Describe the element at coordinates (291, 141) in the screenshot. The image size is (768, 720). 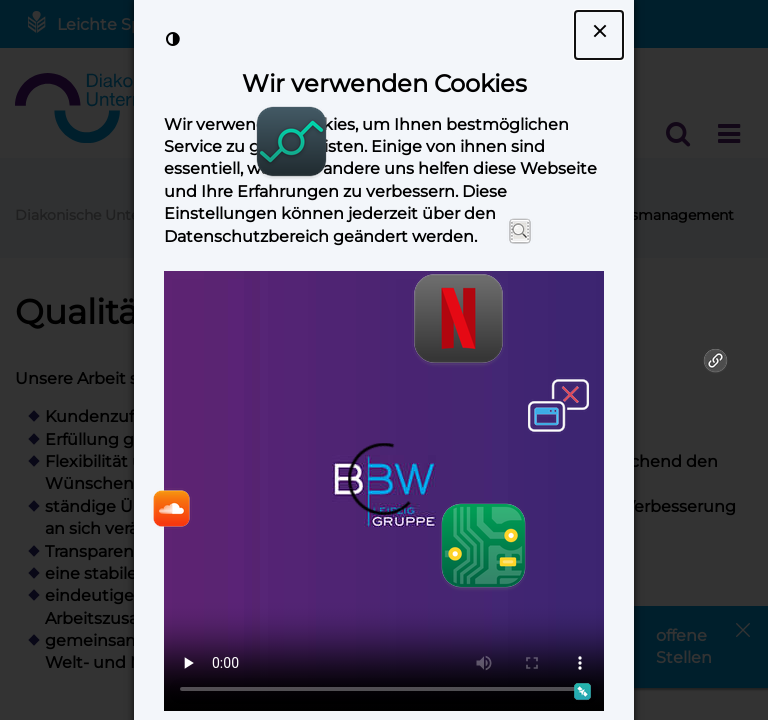
I see `open gnome layout switcher settings` at that location.